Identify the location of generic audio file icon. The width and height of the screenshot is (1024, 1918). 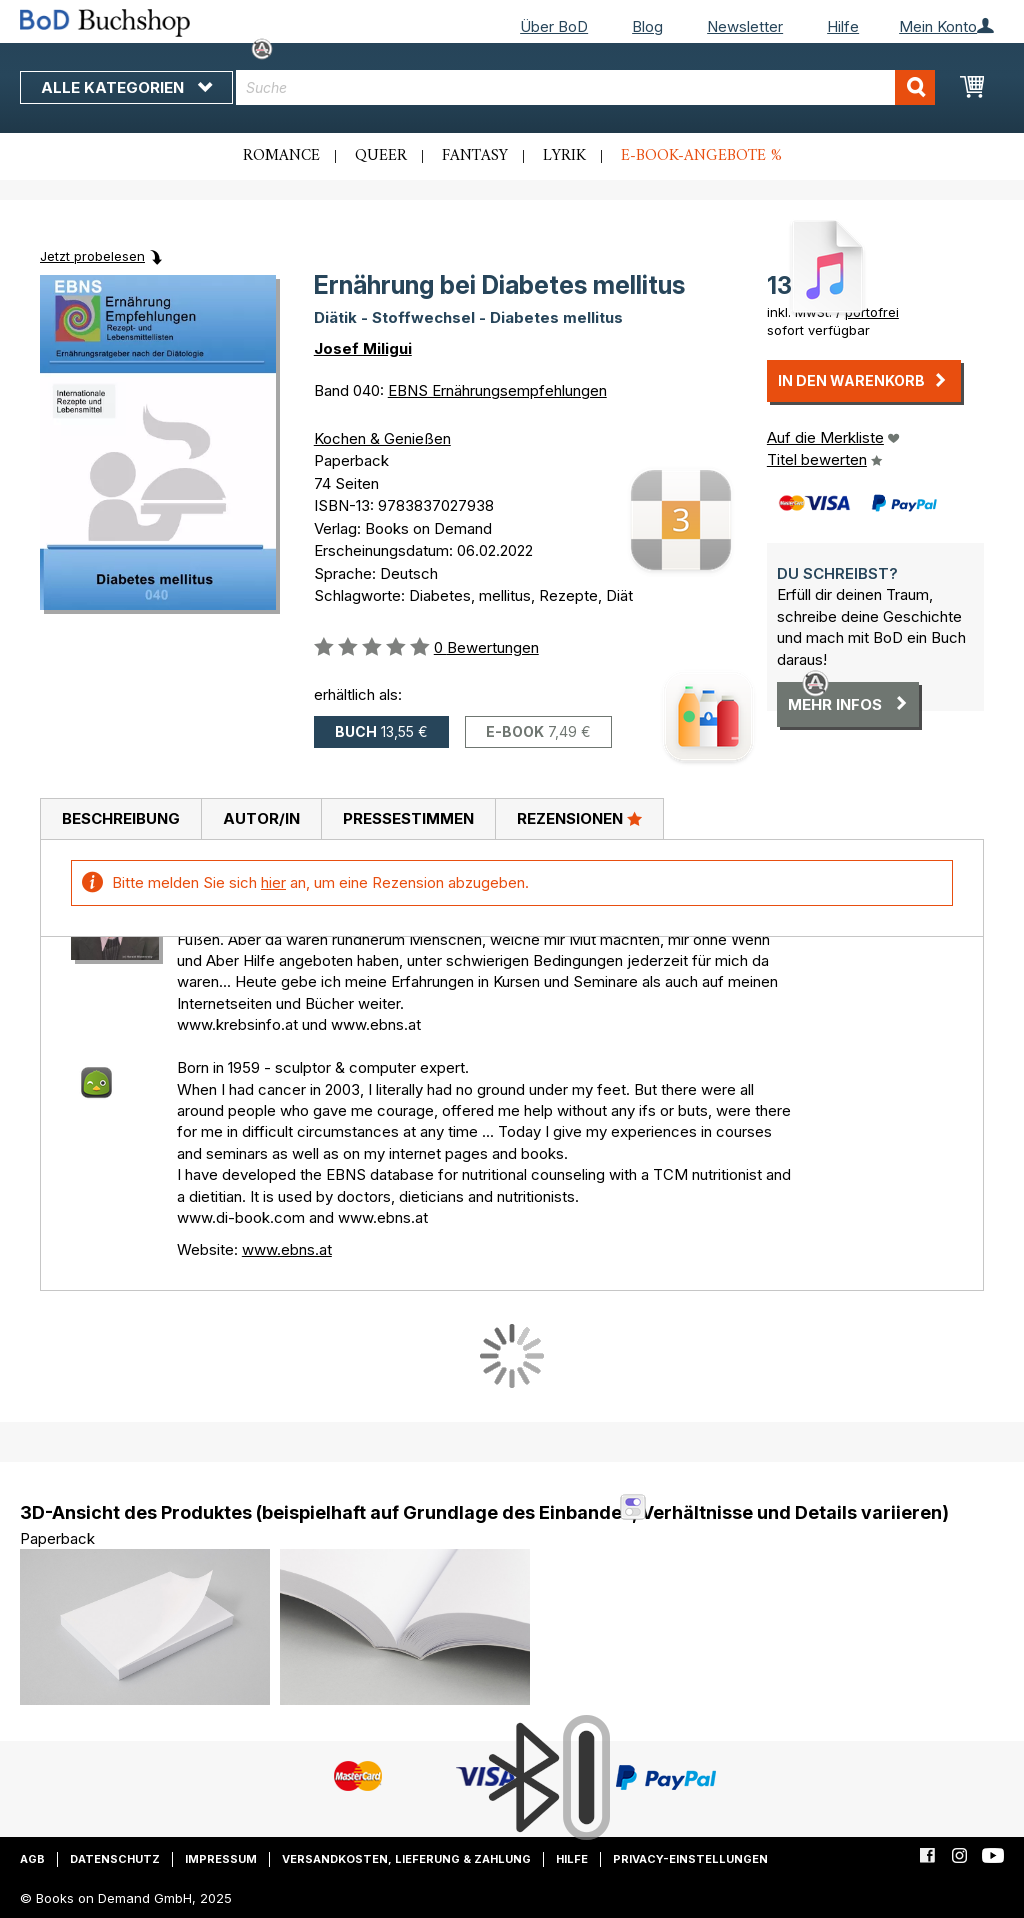
(827, 268).